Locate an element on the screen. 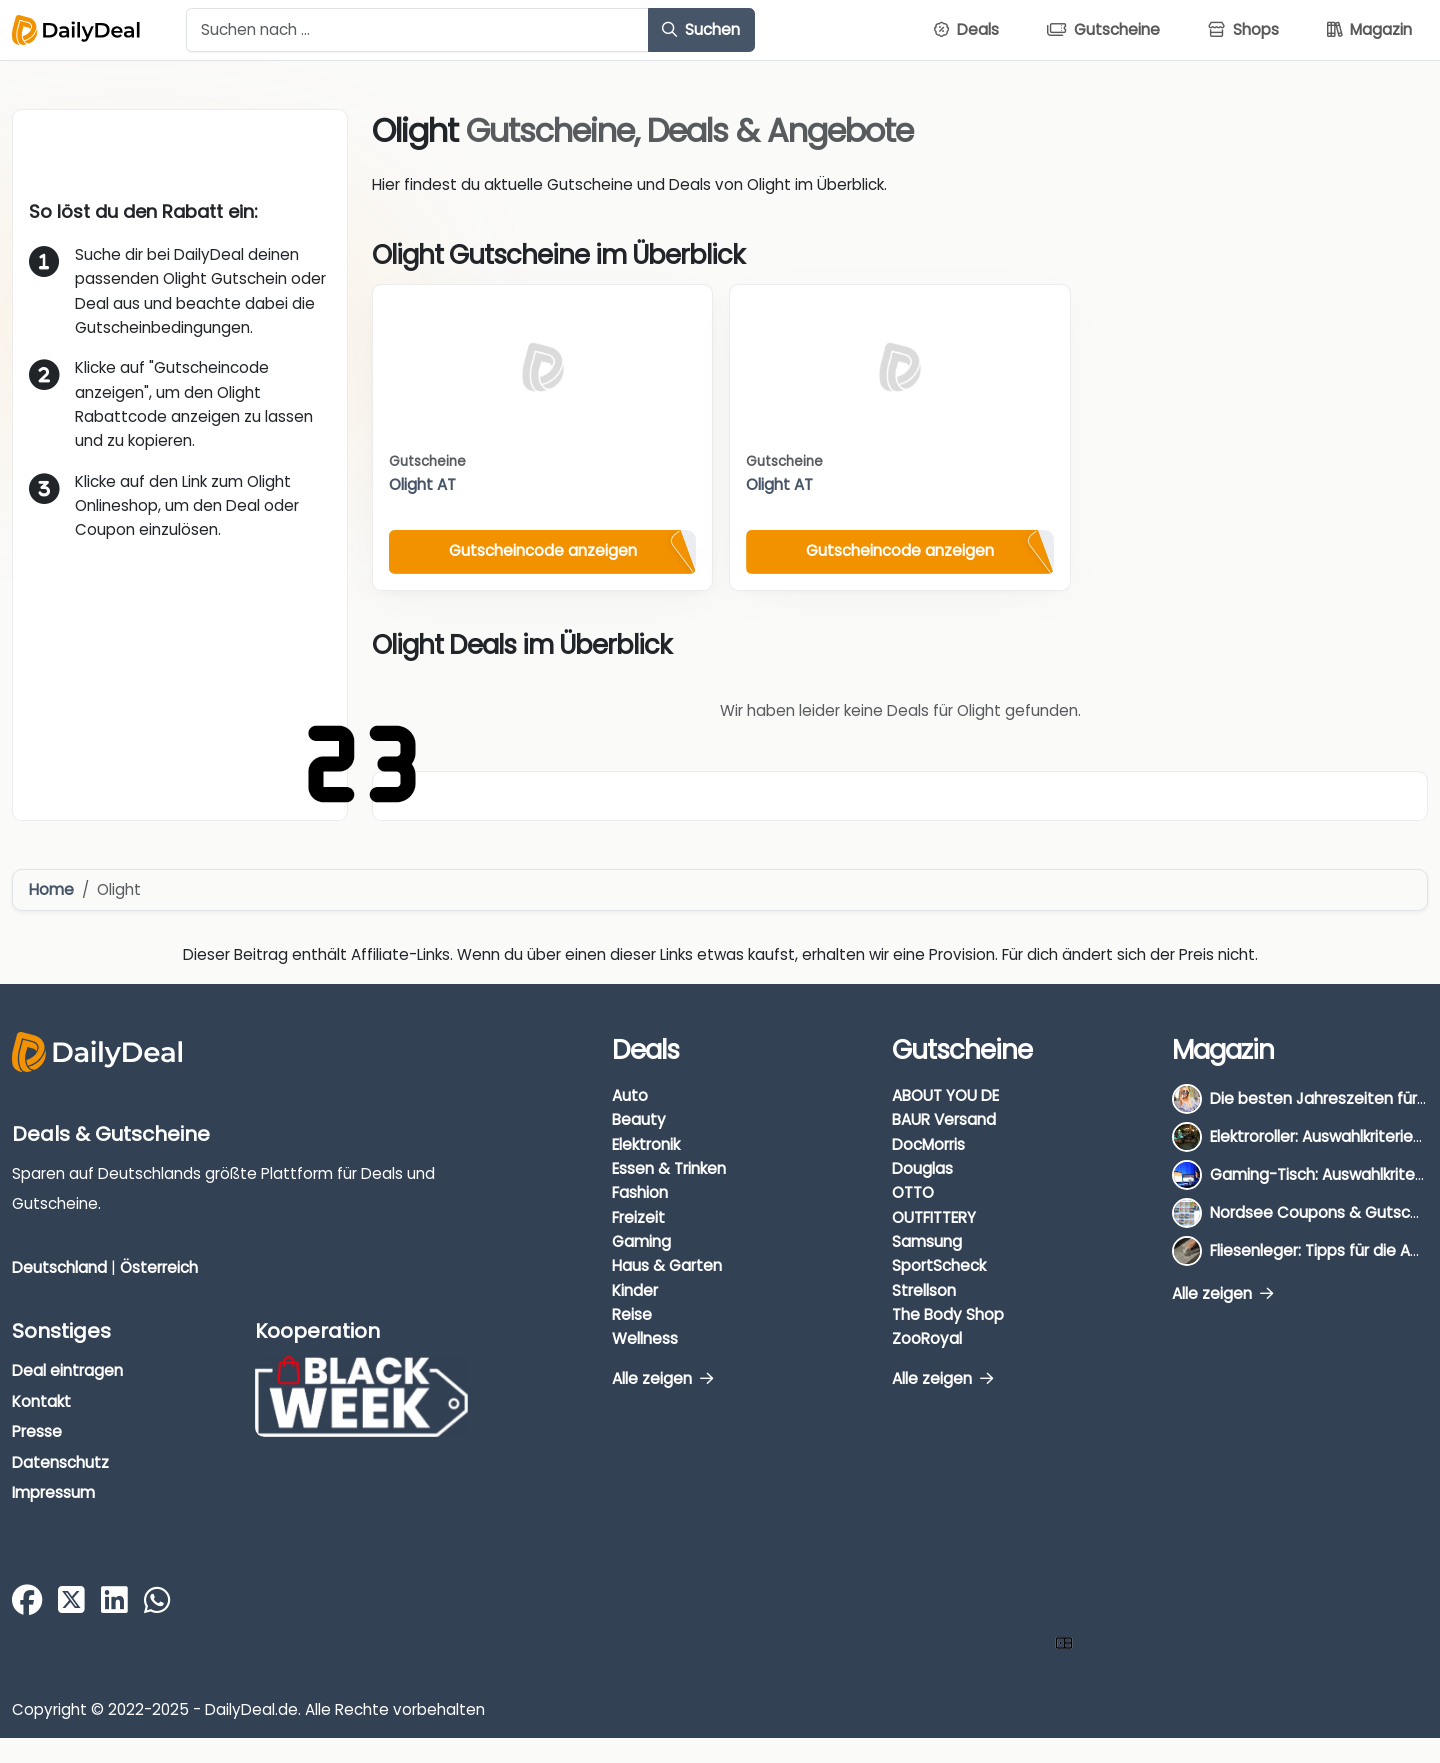 This screenshot has height=1763, width=1440. displays the number 23 as a badge or label is located at coordinates (362, 764).